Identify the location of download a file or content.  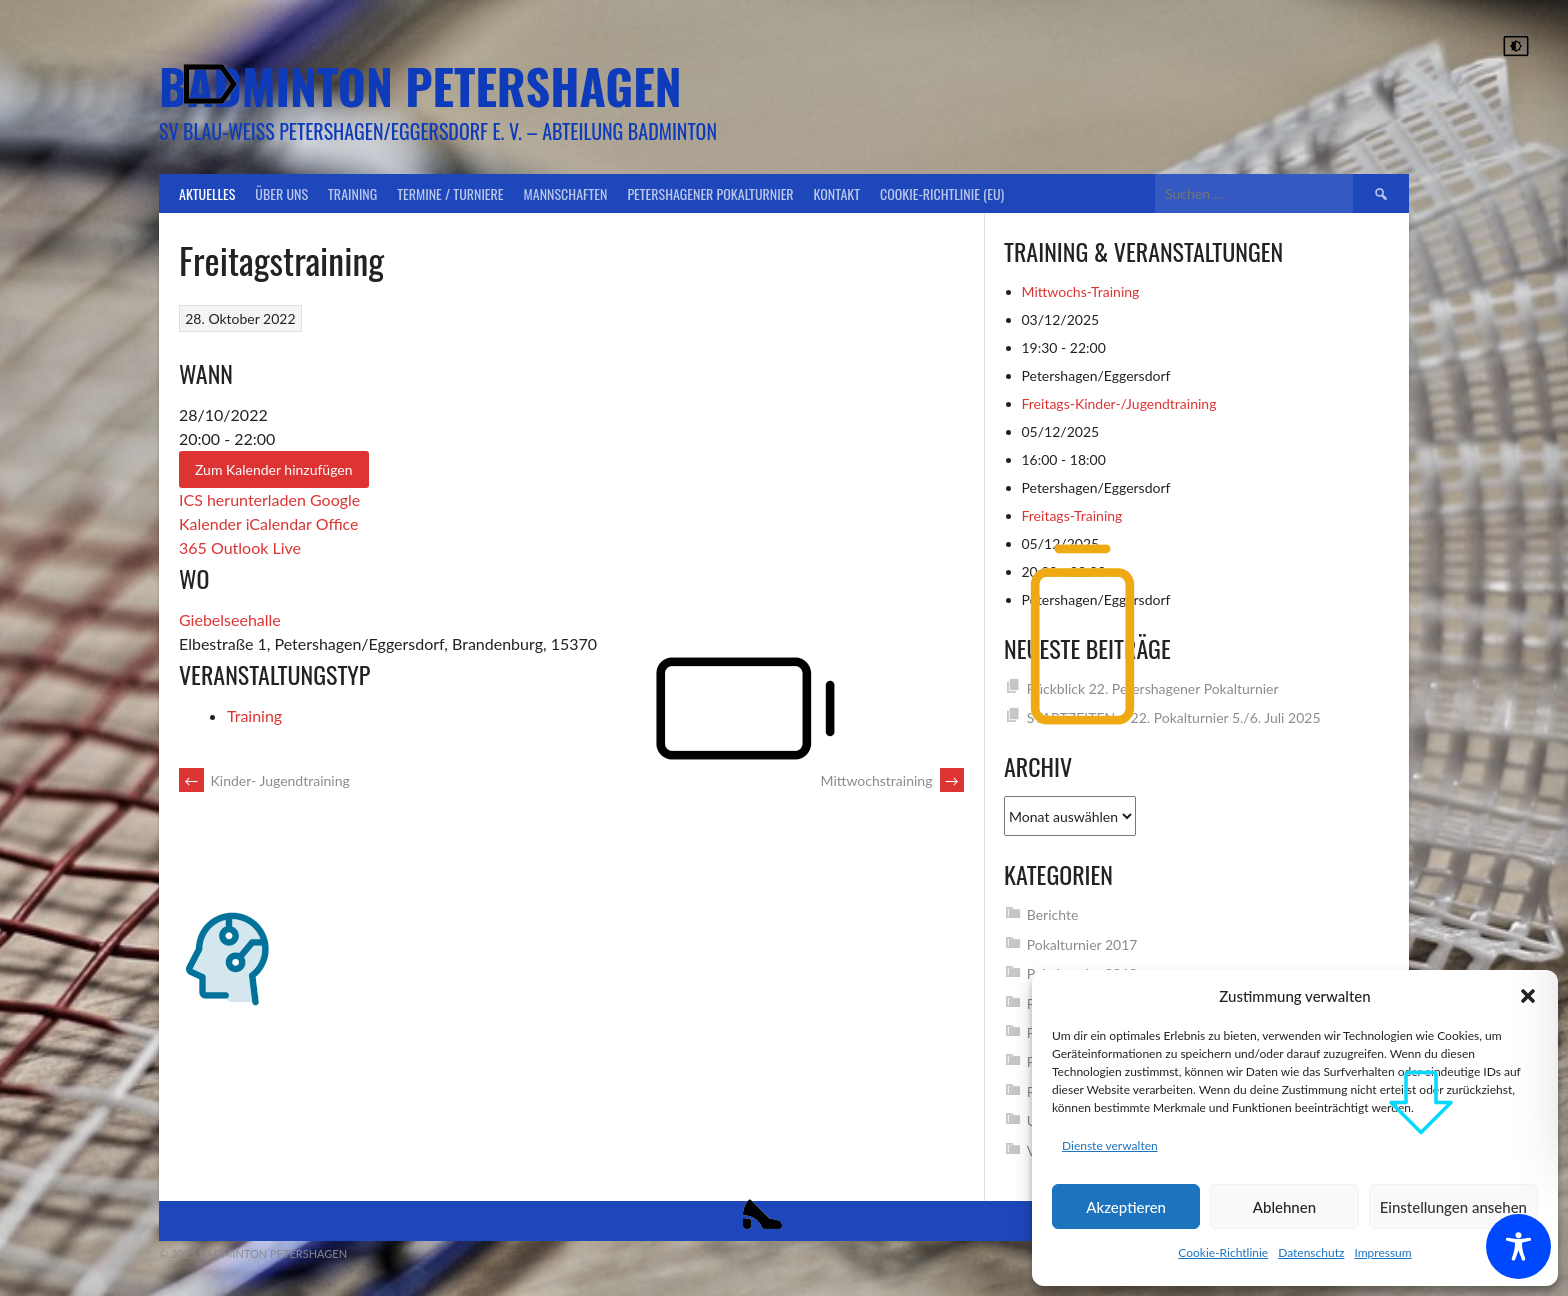
(1421, 1100).